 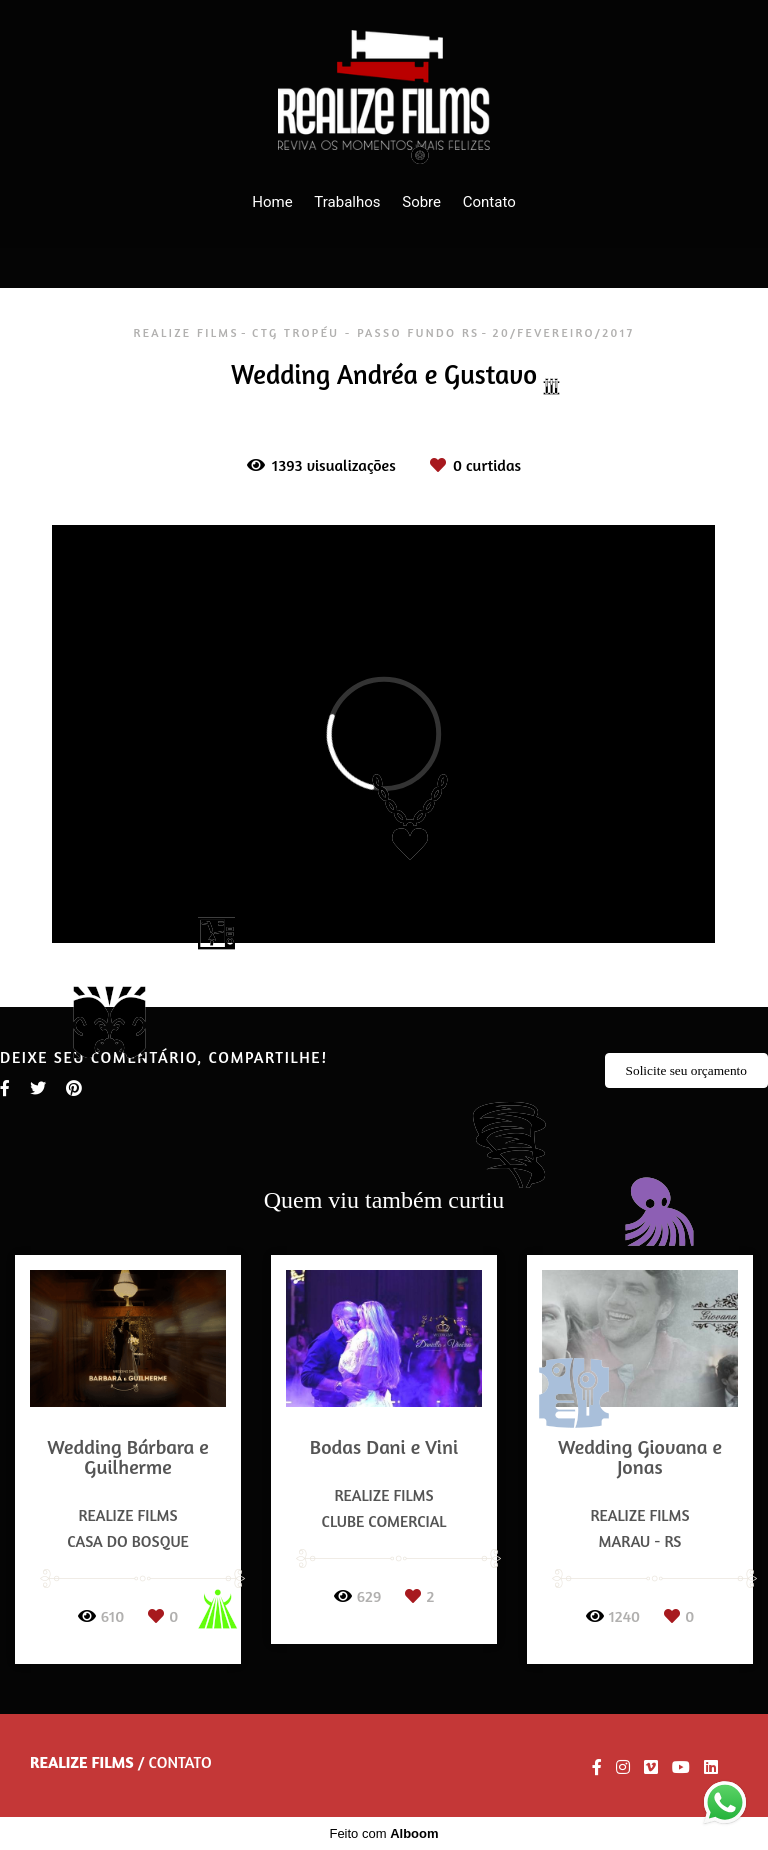 I want to click on view jewelry or accessories collection, so click(x=410, y=817).